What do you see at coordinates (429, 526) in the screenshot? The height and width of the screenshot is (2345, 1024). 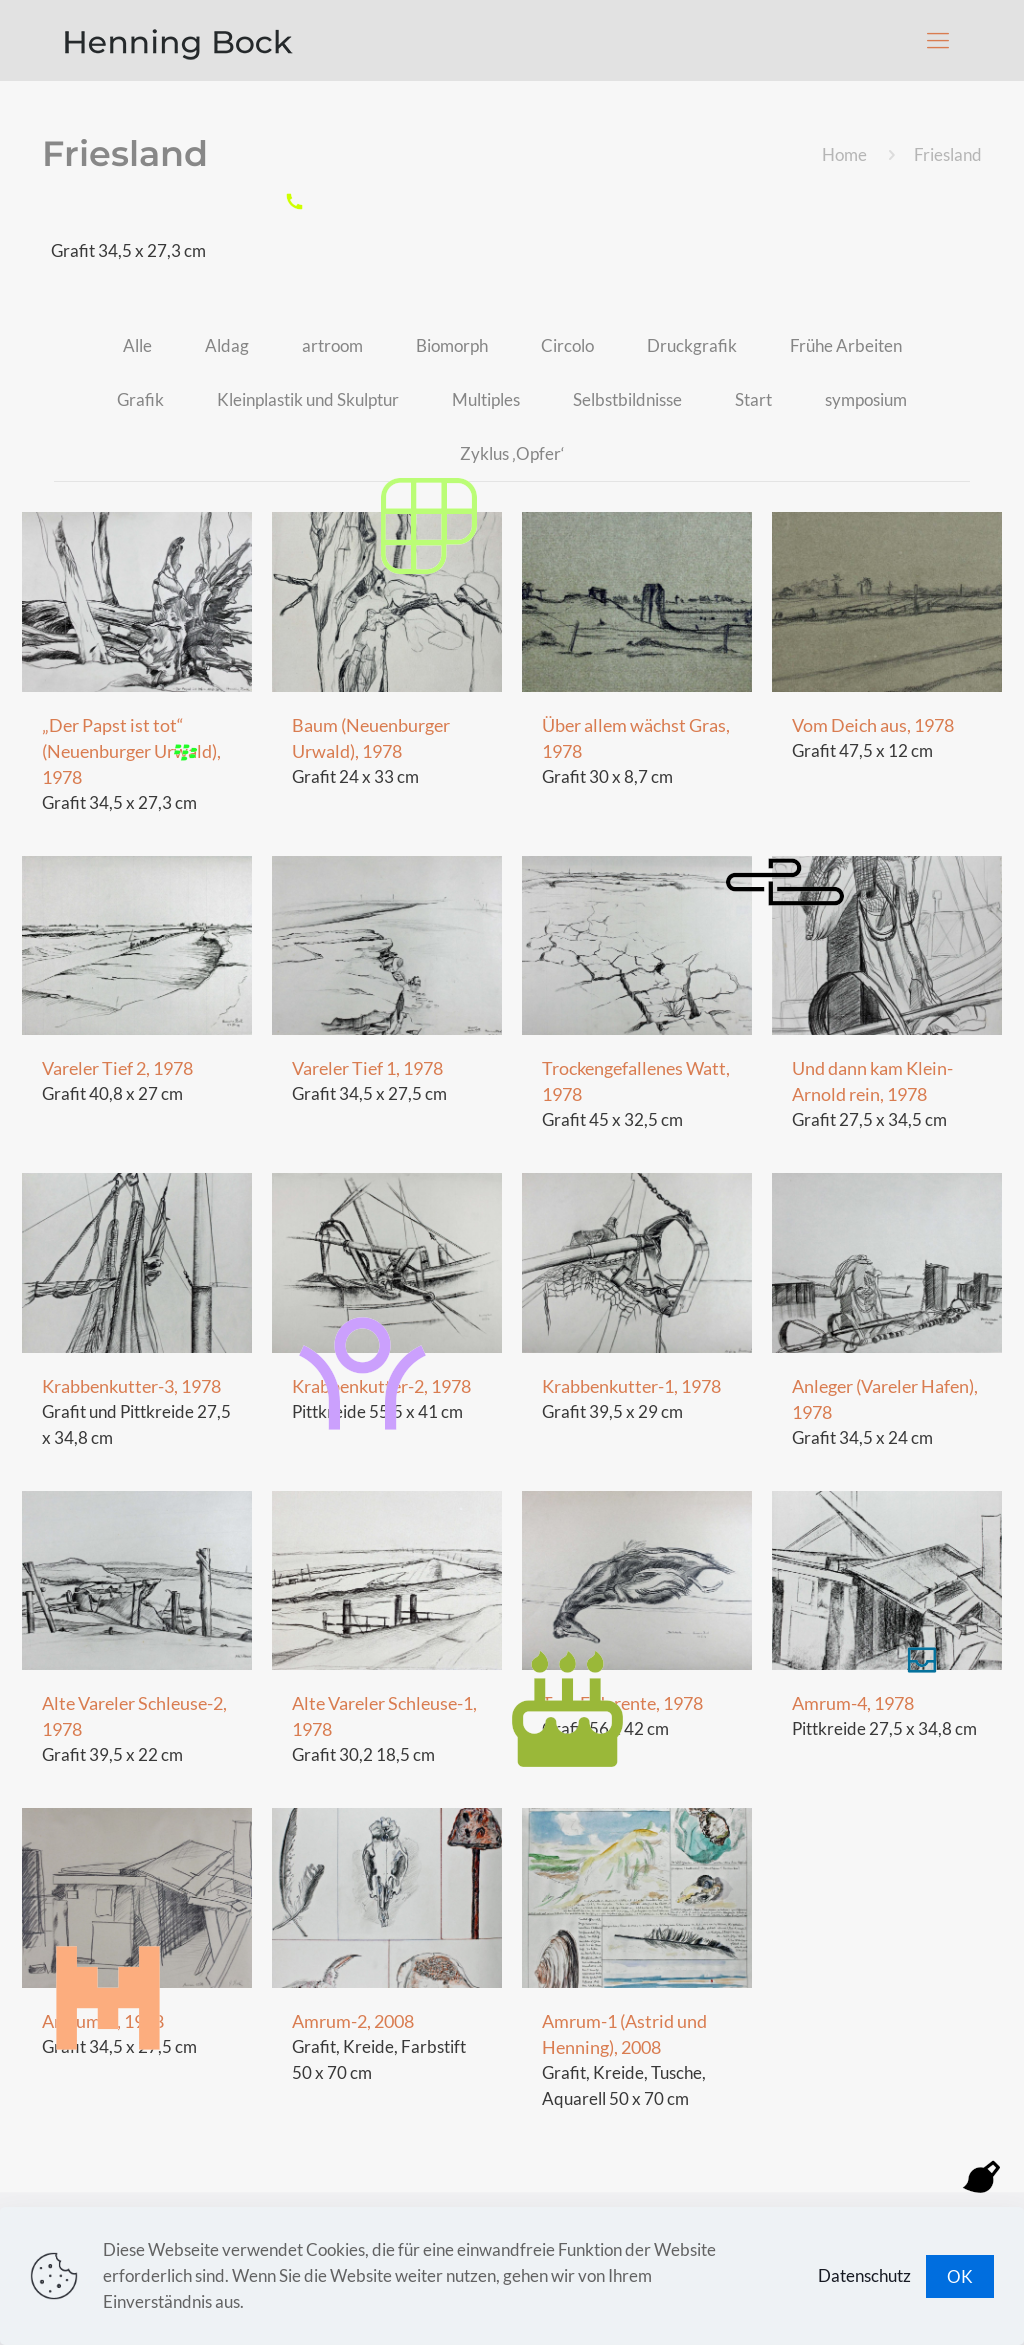 I see `open Polywork profile` at bounding box center [429, 526].